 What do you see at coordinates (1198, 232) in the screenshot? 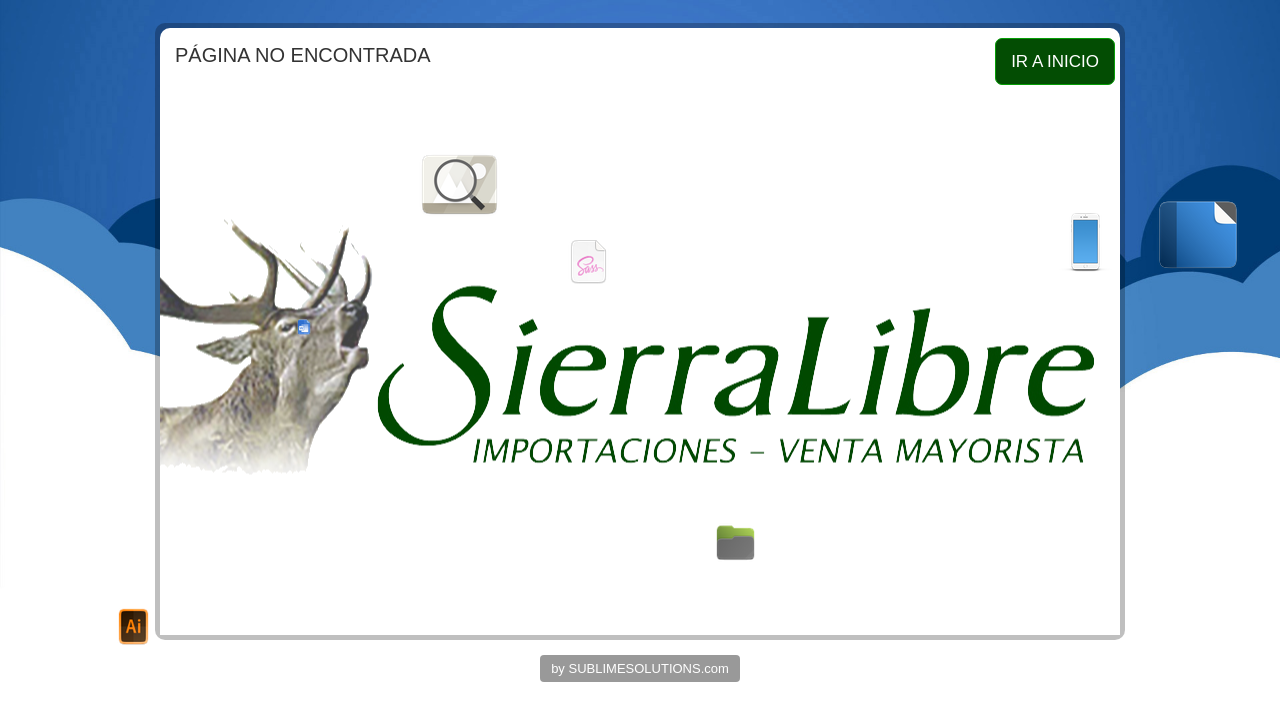
I see `change desktop wallpaper settings` at bounding box center [1198, 232].